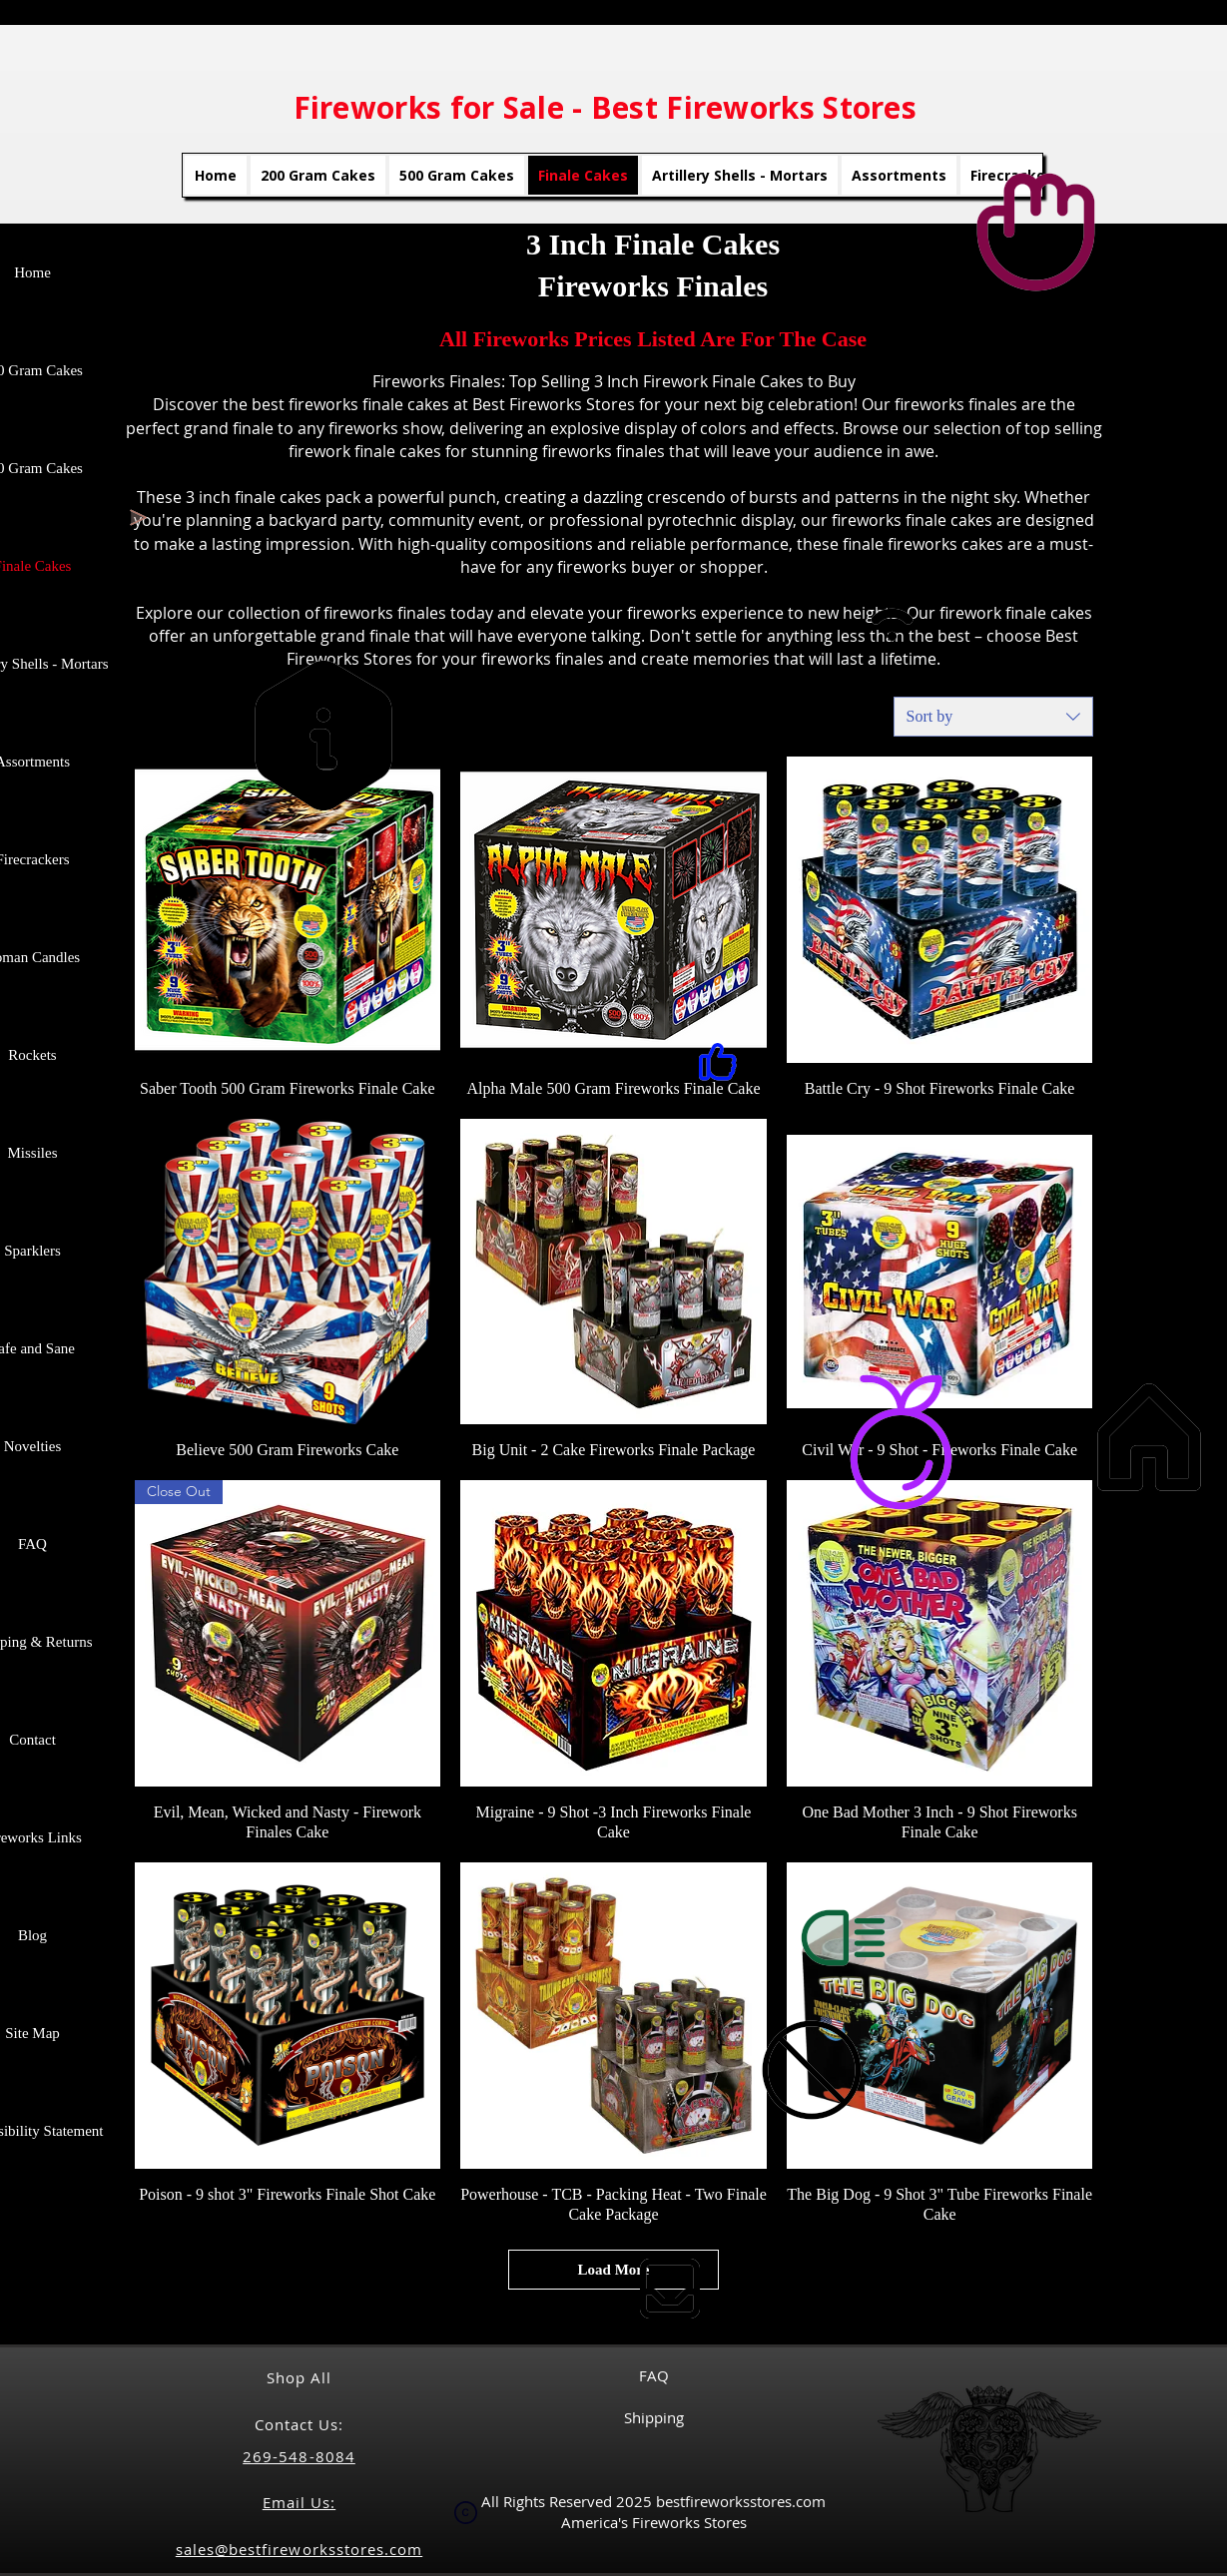 This screenshot has height=2576, width=1227. Describe the element at coordinates (843, 1937) in the screenshot. I see `toggle vehicle headlights on/off` at that location.